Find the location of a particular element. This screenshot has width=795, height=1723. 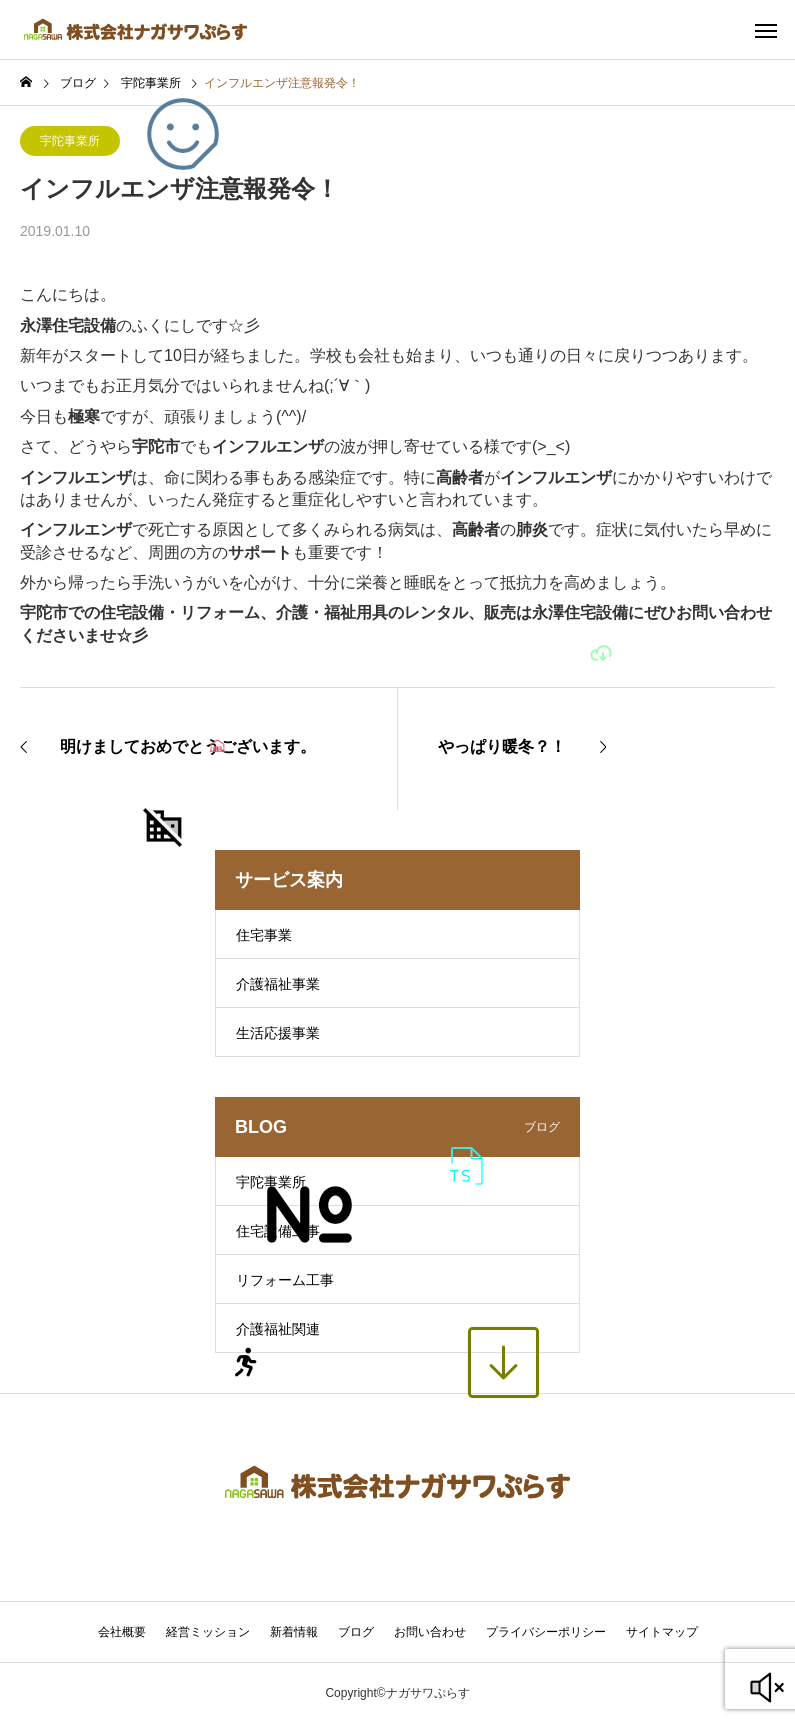

insert a number or numero symbol is located at coordinates (309, 1214).